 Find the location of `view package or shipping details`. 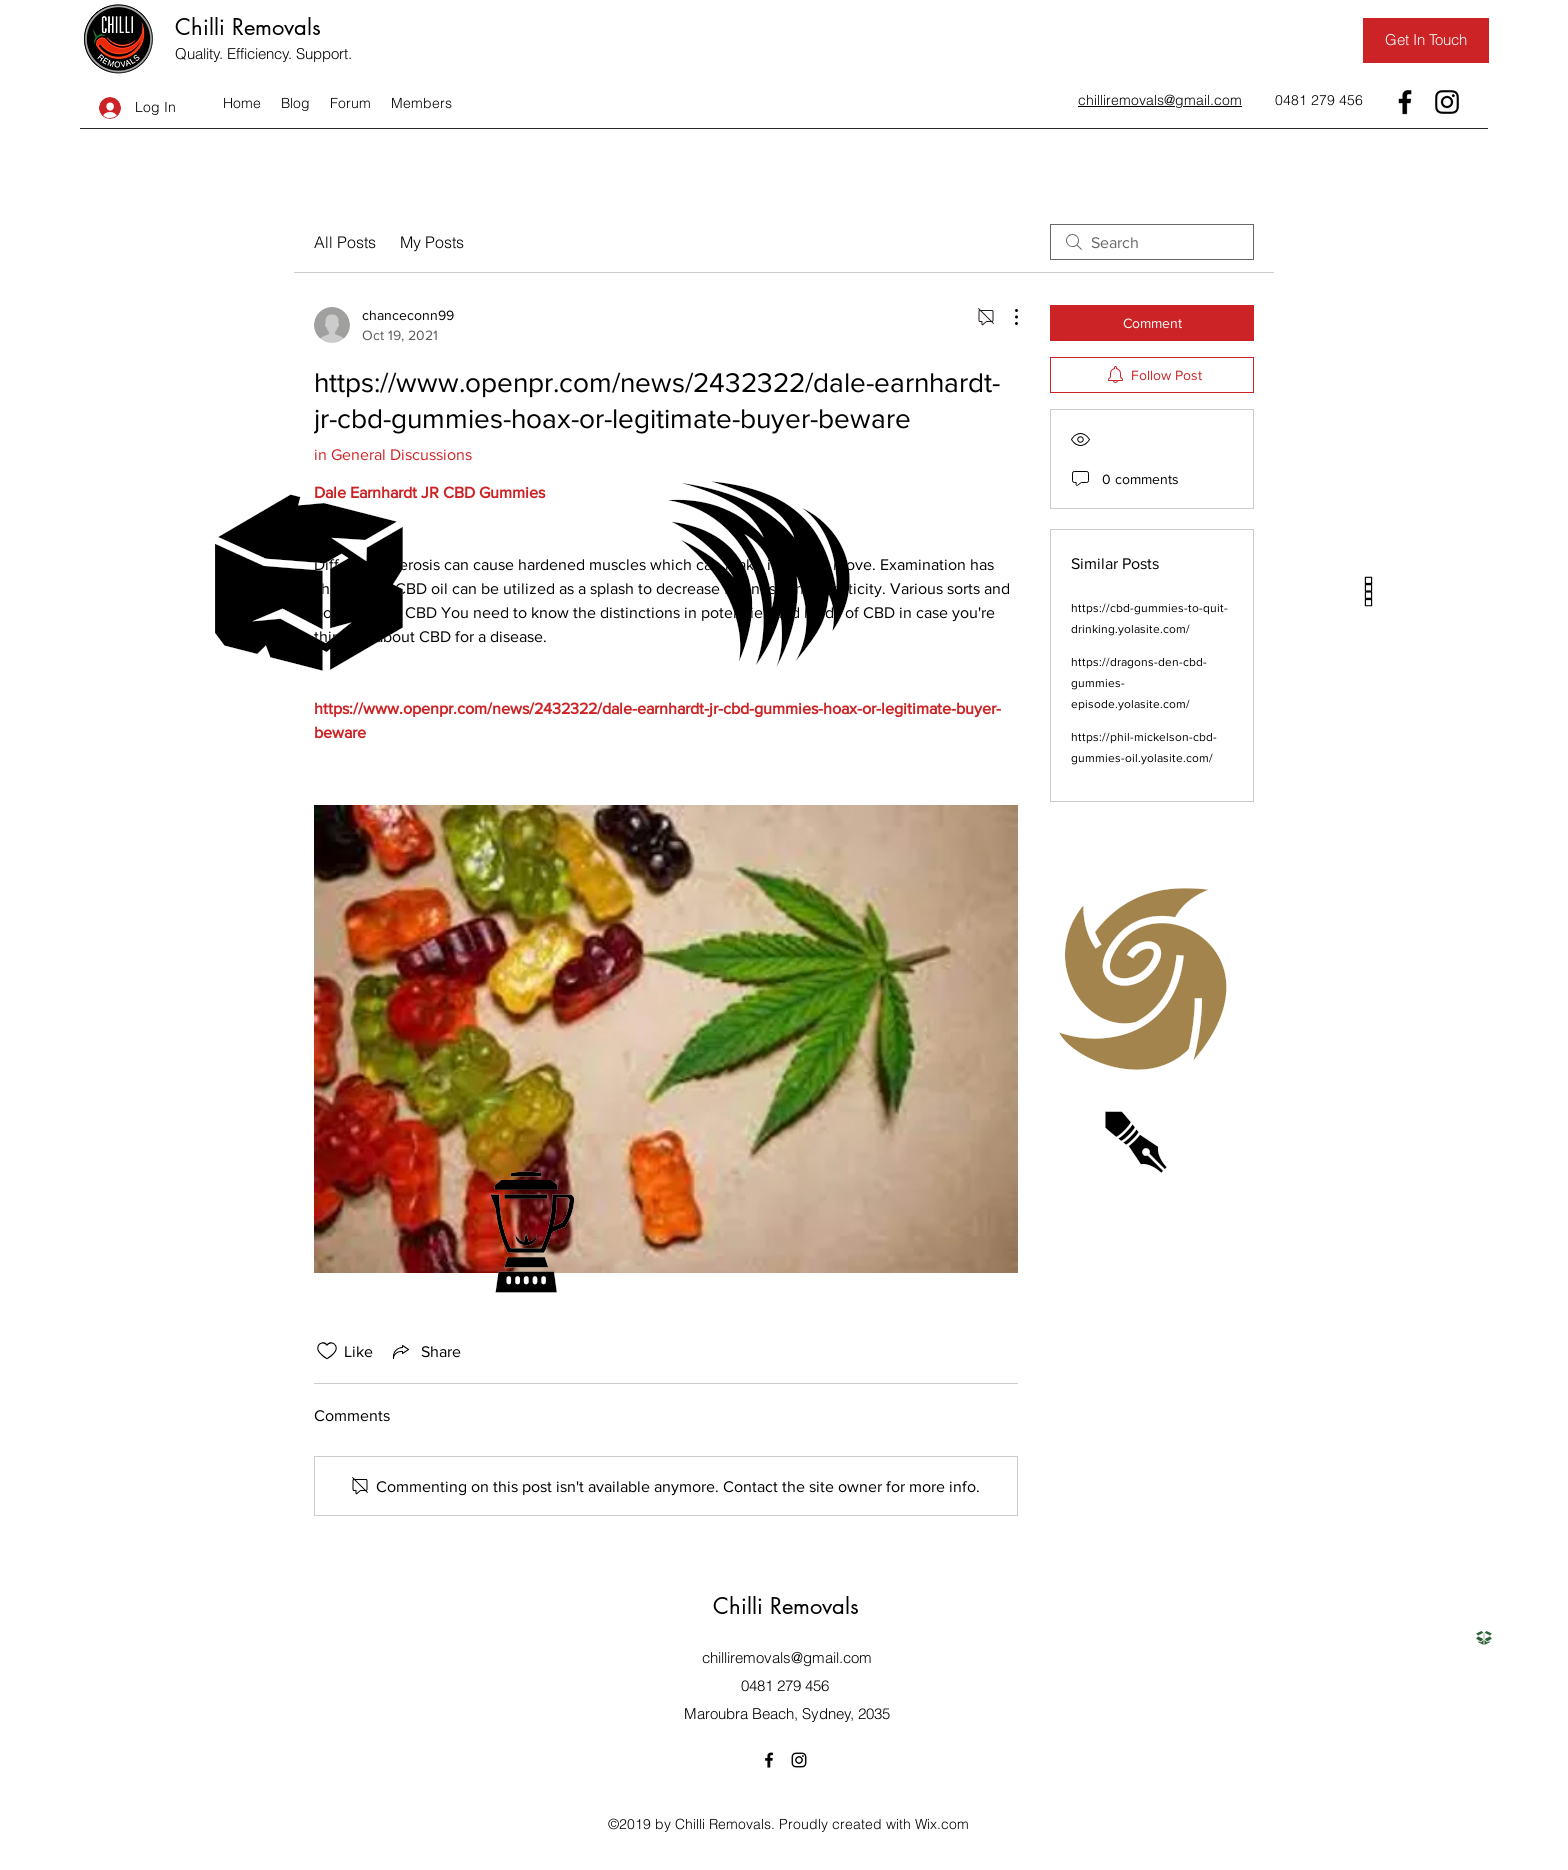

view package or shipping details is located at coordinates (1484, 1638).